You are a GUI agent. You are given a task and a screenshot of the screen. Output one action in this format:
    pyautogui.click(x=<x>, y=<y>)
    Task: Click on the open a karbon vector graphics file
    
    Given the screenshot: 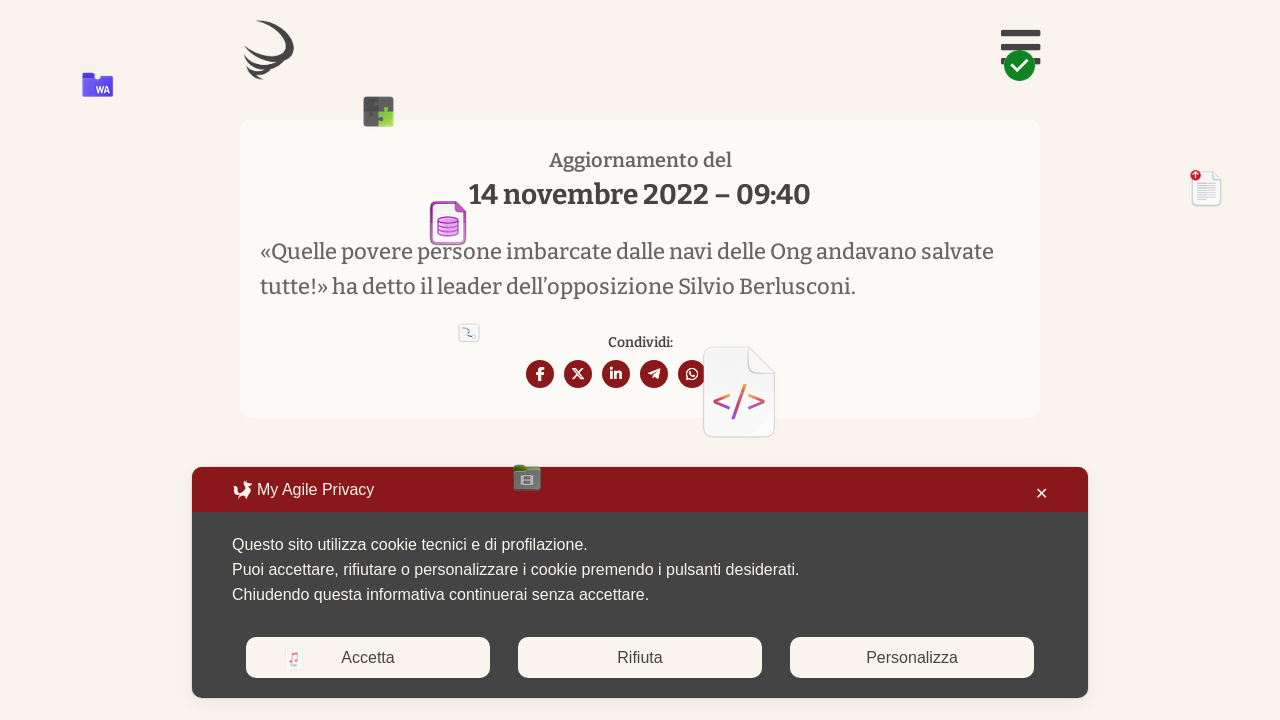 What is the action you would take?
    pyautogui.click(x=469, y=332)
    